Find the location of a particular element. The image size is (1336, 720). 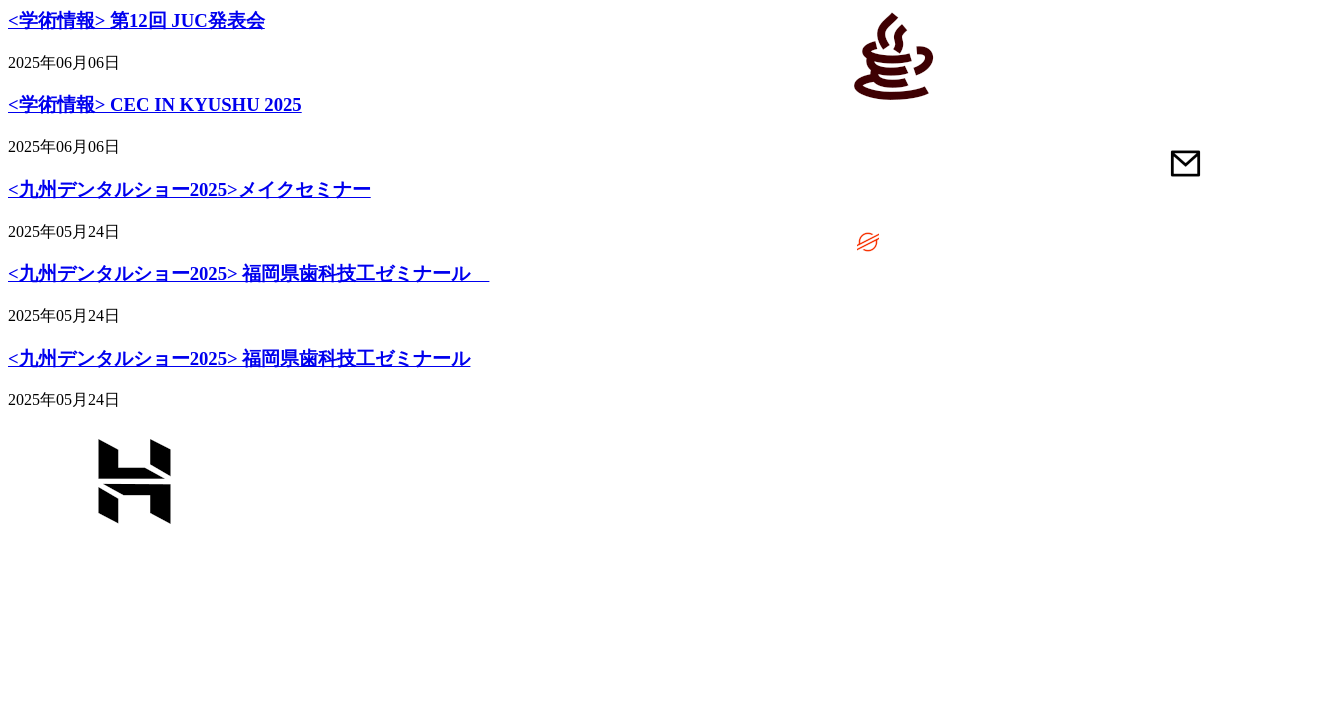

open your email inbox is located at coordinates (1185, 163).